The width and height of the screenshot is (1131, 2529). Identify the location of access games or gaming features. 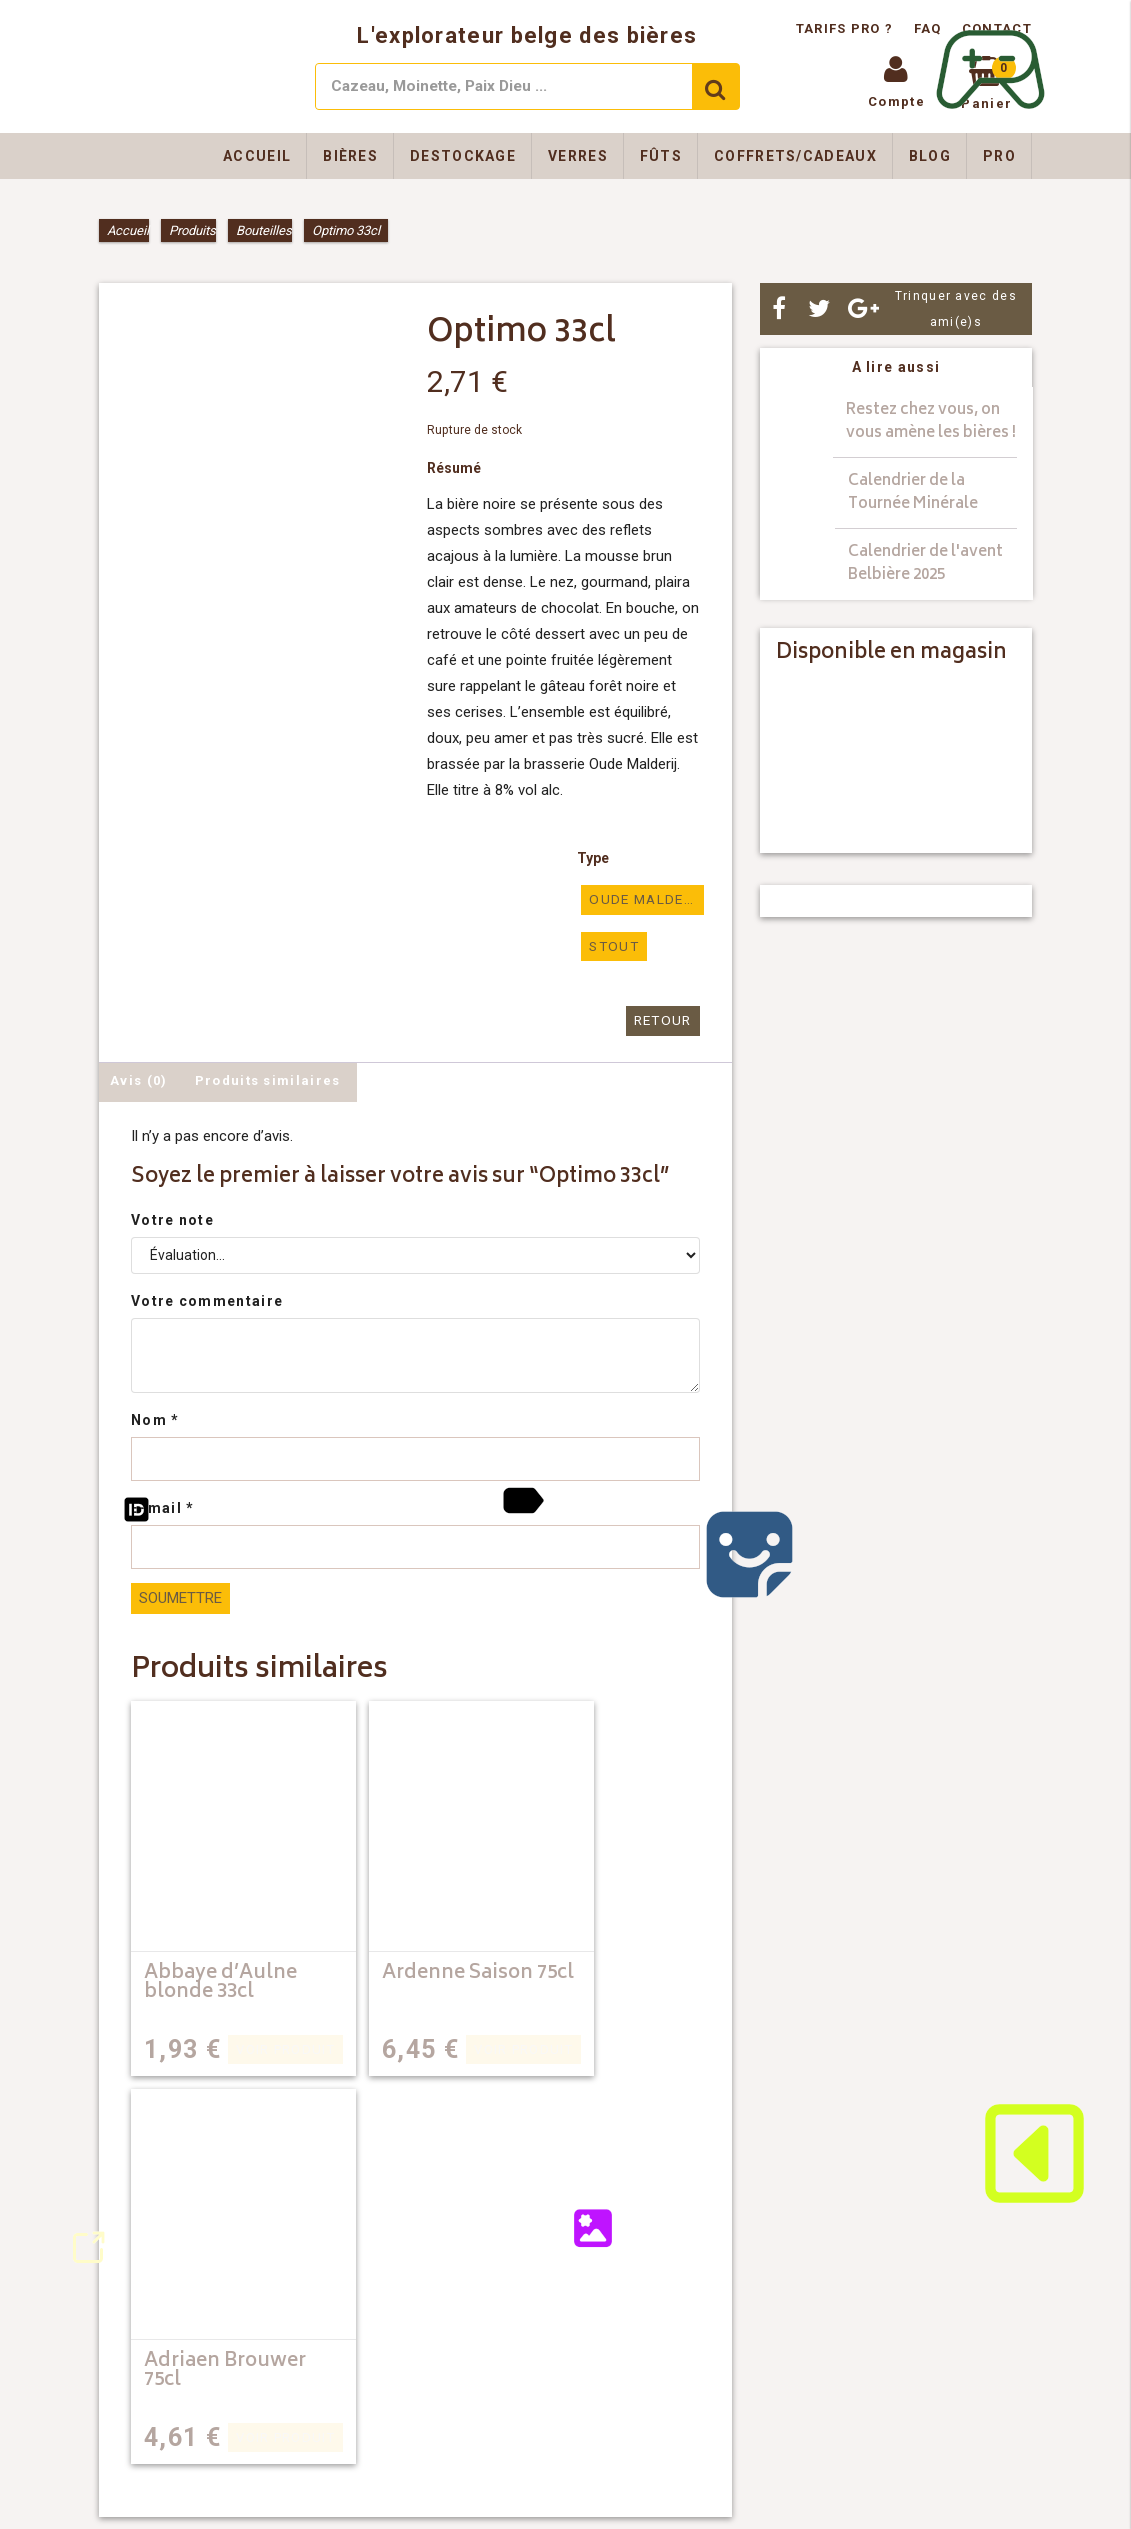
(990, 69).